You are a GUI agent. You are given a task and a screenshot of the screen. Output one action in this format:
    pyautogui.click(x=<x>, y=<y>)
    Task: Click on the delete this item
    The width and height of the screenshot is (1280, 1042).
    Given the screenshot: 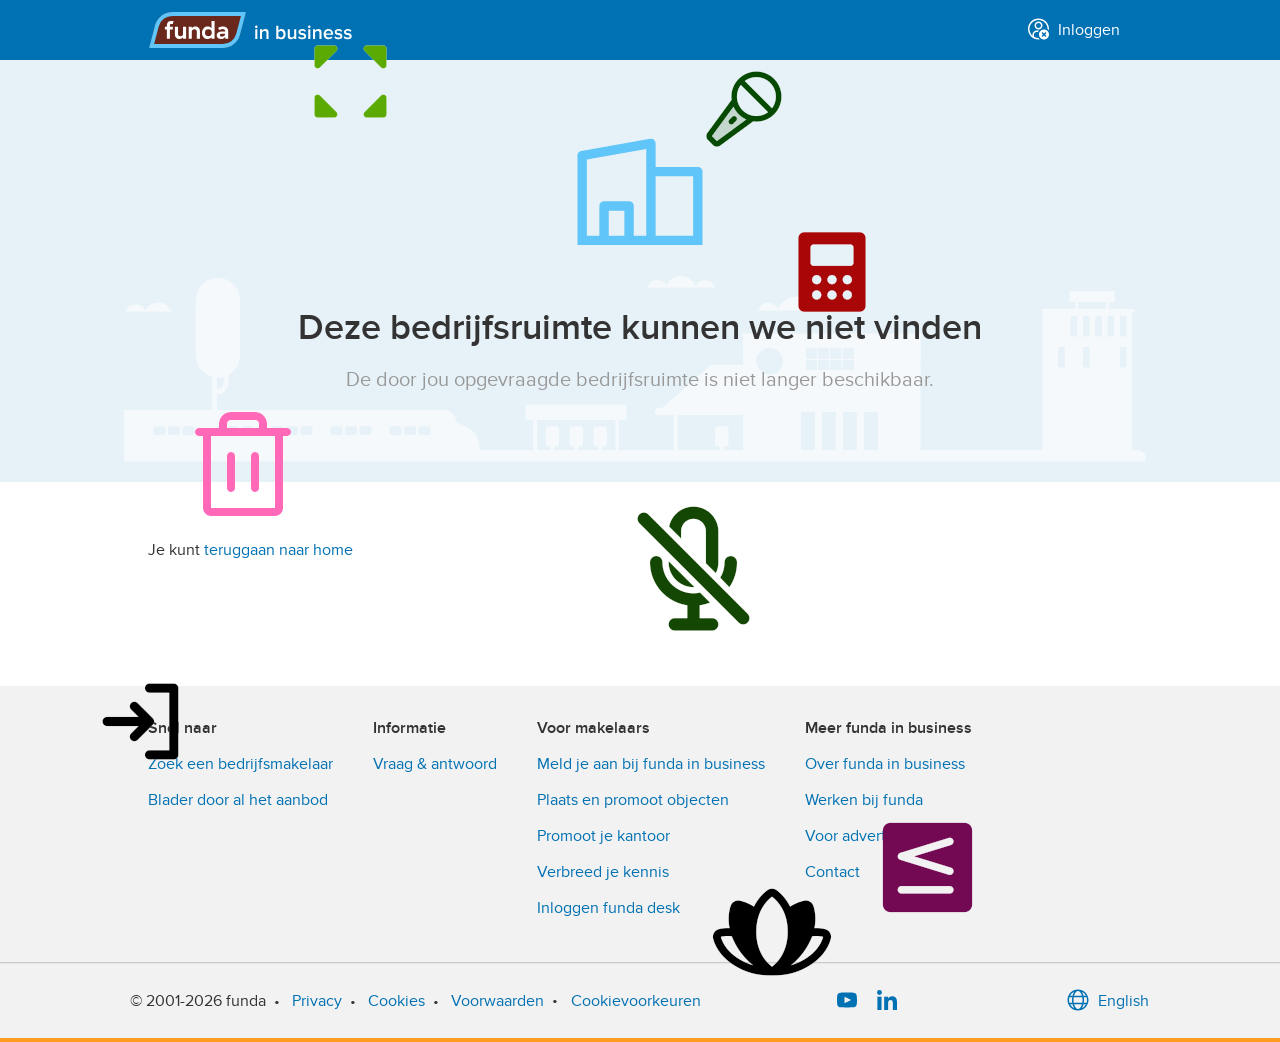 What is the action you would take?
    pyautogui.click(x=243, y=468)
    